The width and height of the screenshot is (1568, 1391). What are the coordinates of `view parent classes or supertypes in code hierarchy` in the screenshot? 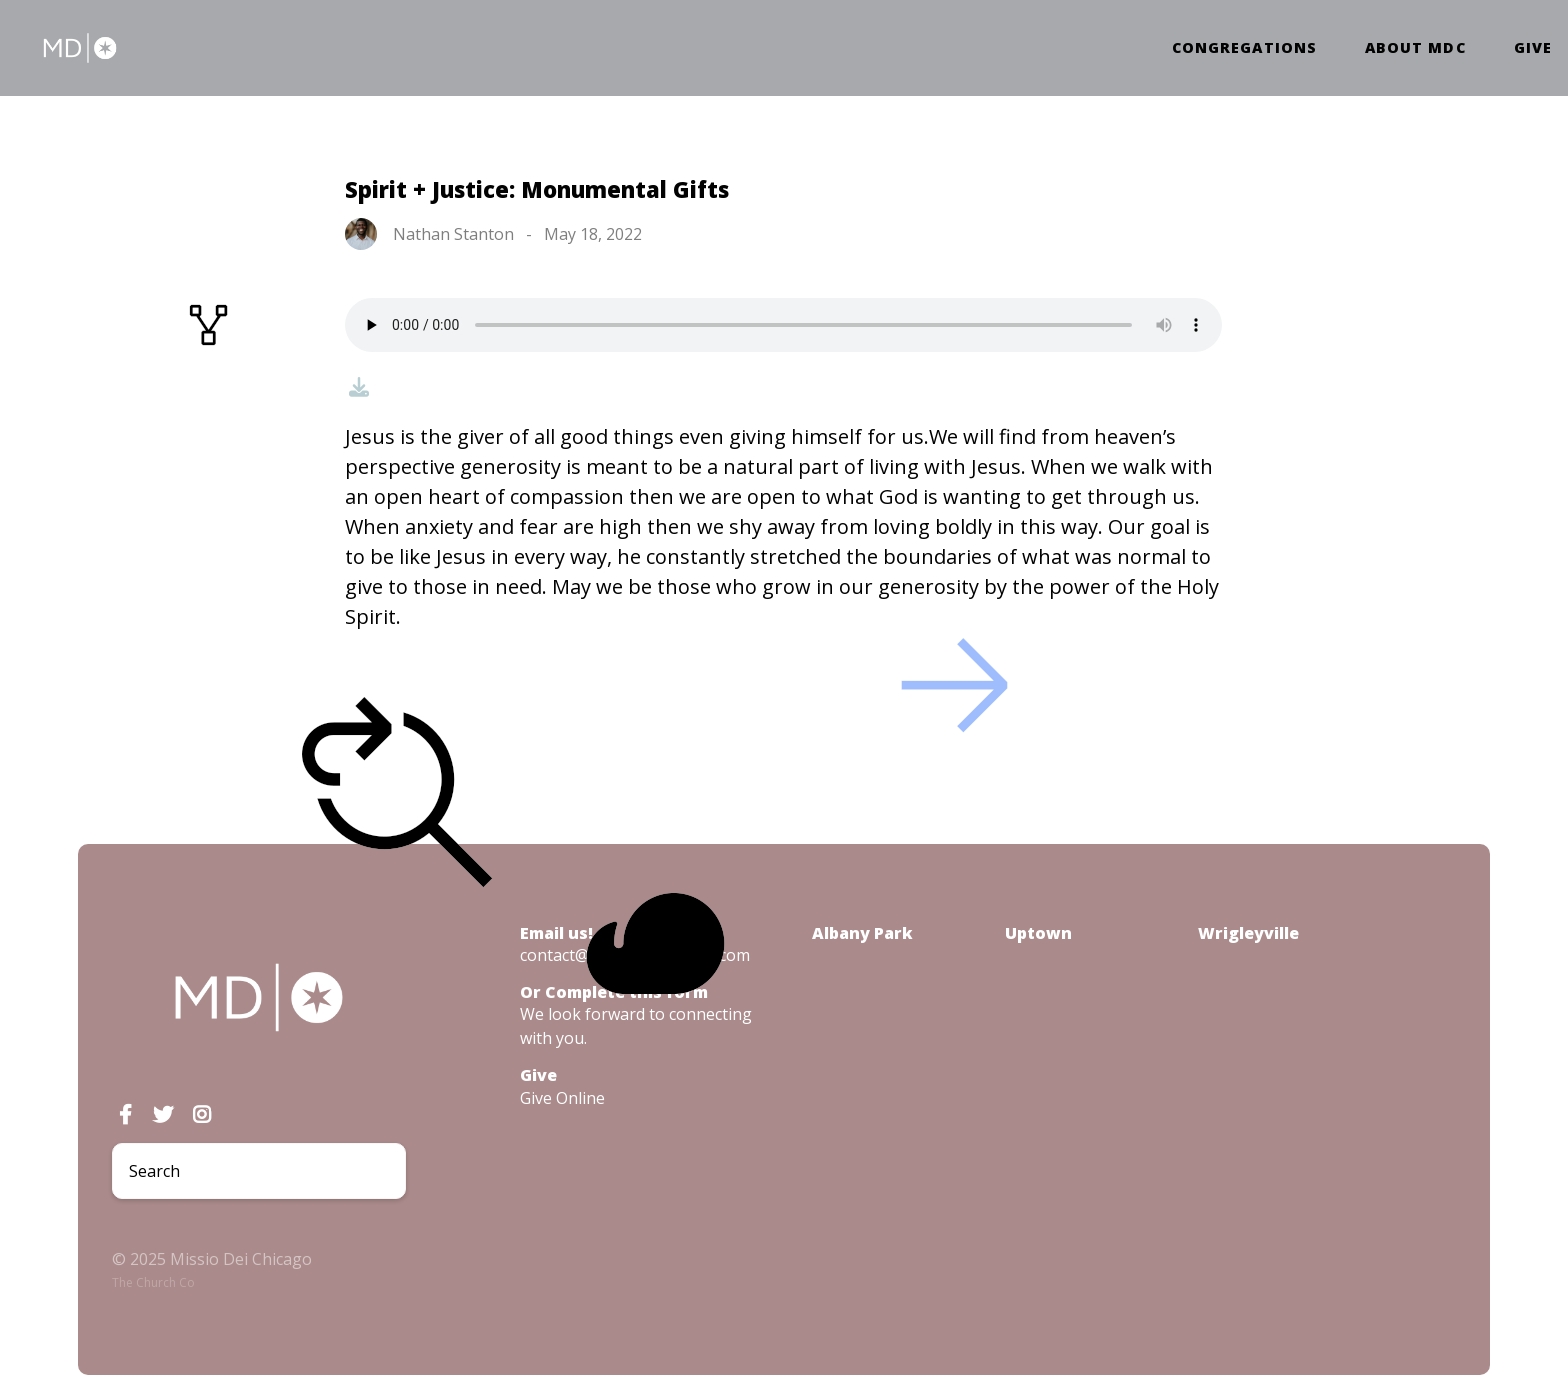 It's located at (210, 325).